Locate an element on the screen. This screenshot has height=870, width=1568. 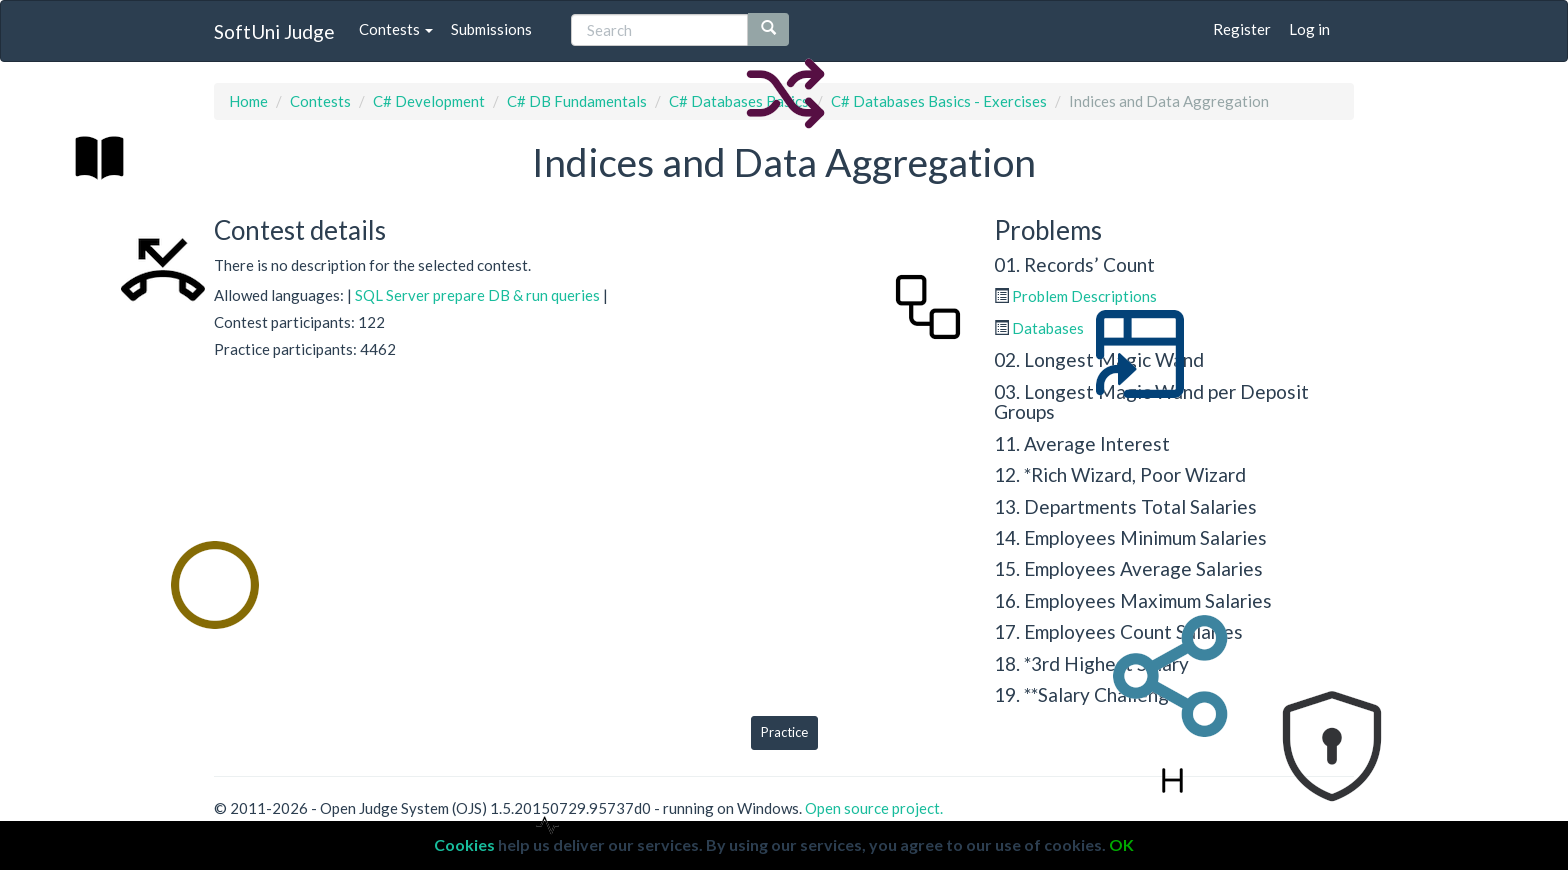
view repository activity and insights is located at coordinates (547, 825).